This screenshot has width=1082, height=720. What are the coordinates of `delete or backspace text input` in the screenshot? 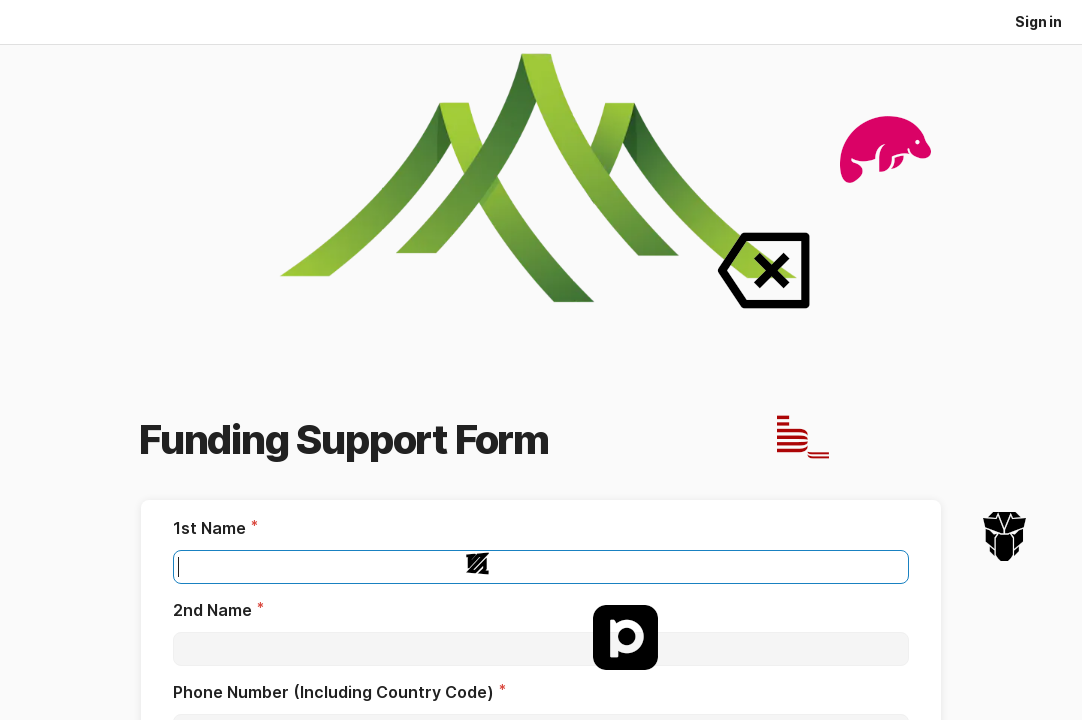 It's located at (767, 270).